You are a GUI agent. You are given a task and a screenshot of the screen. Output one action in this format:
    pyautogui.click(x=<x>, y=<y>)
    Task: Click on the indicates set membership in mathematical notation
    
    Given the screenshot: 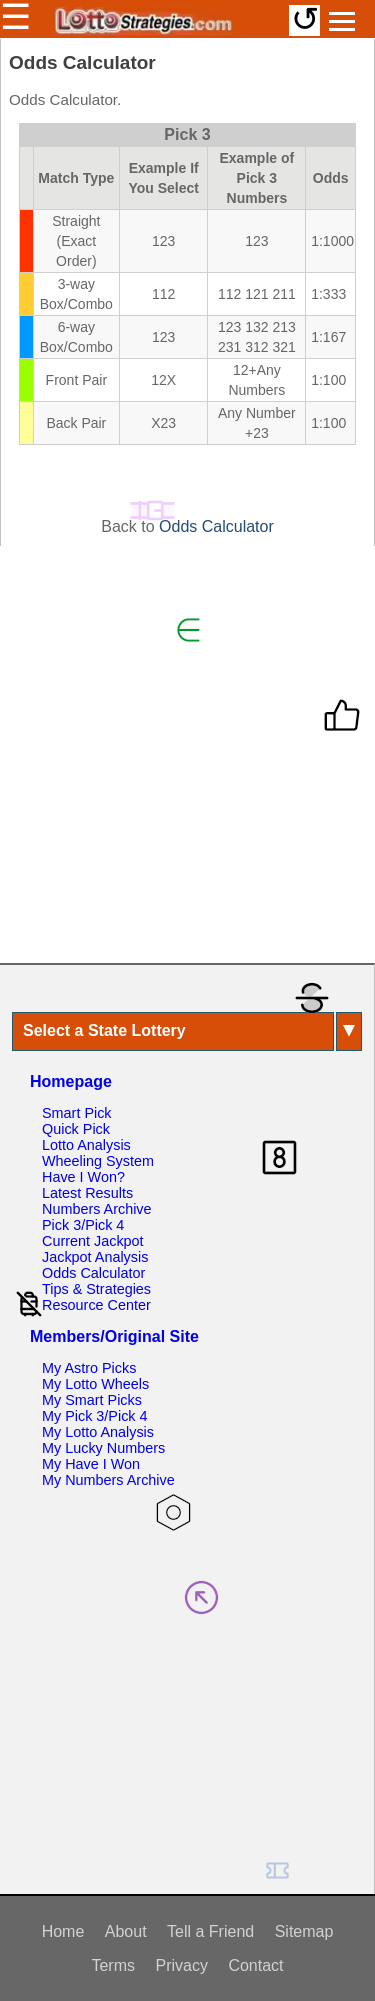 What is the action you would take?
    pyautogui.click(x=189, y=630)
    